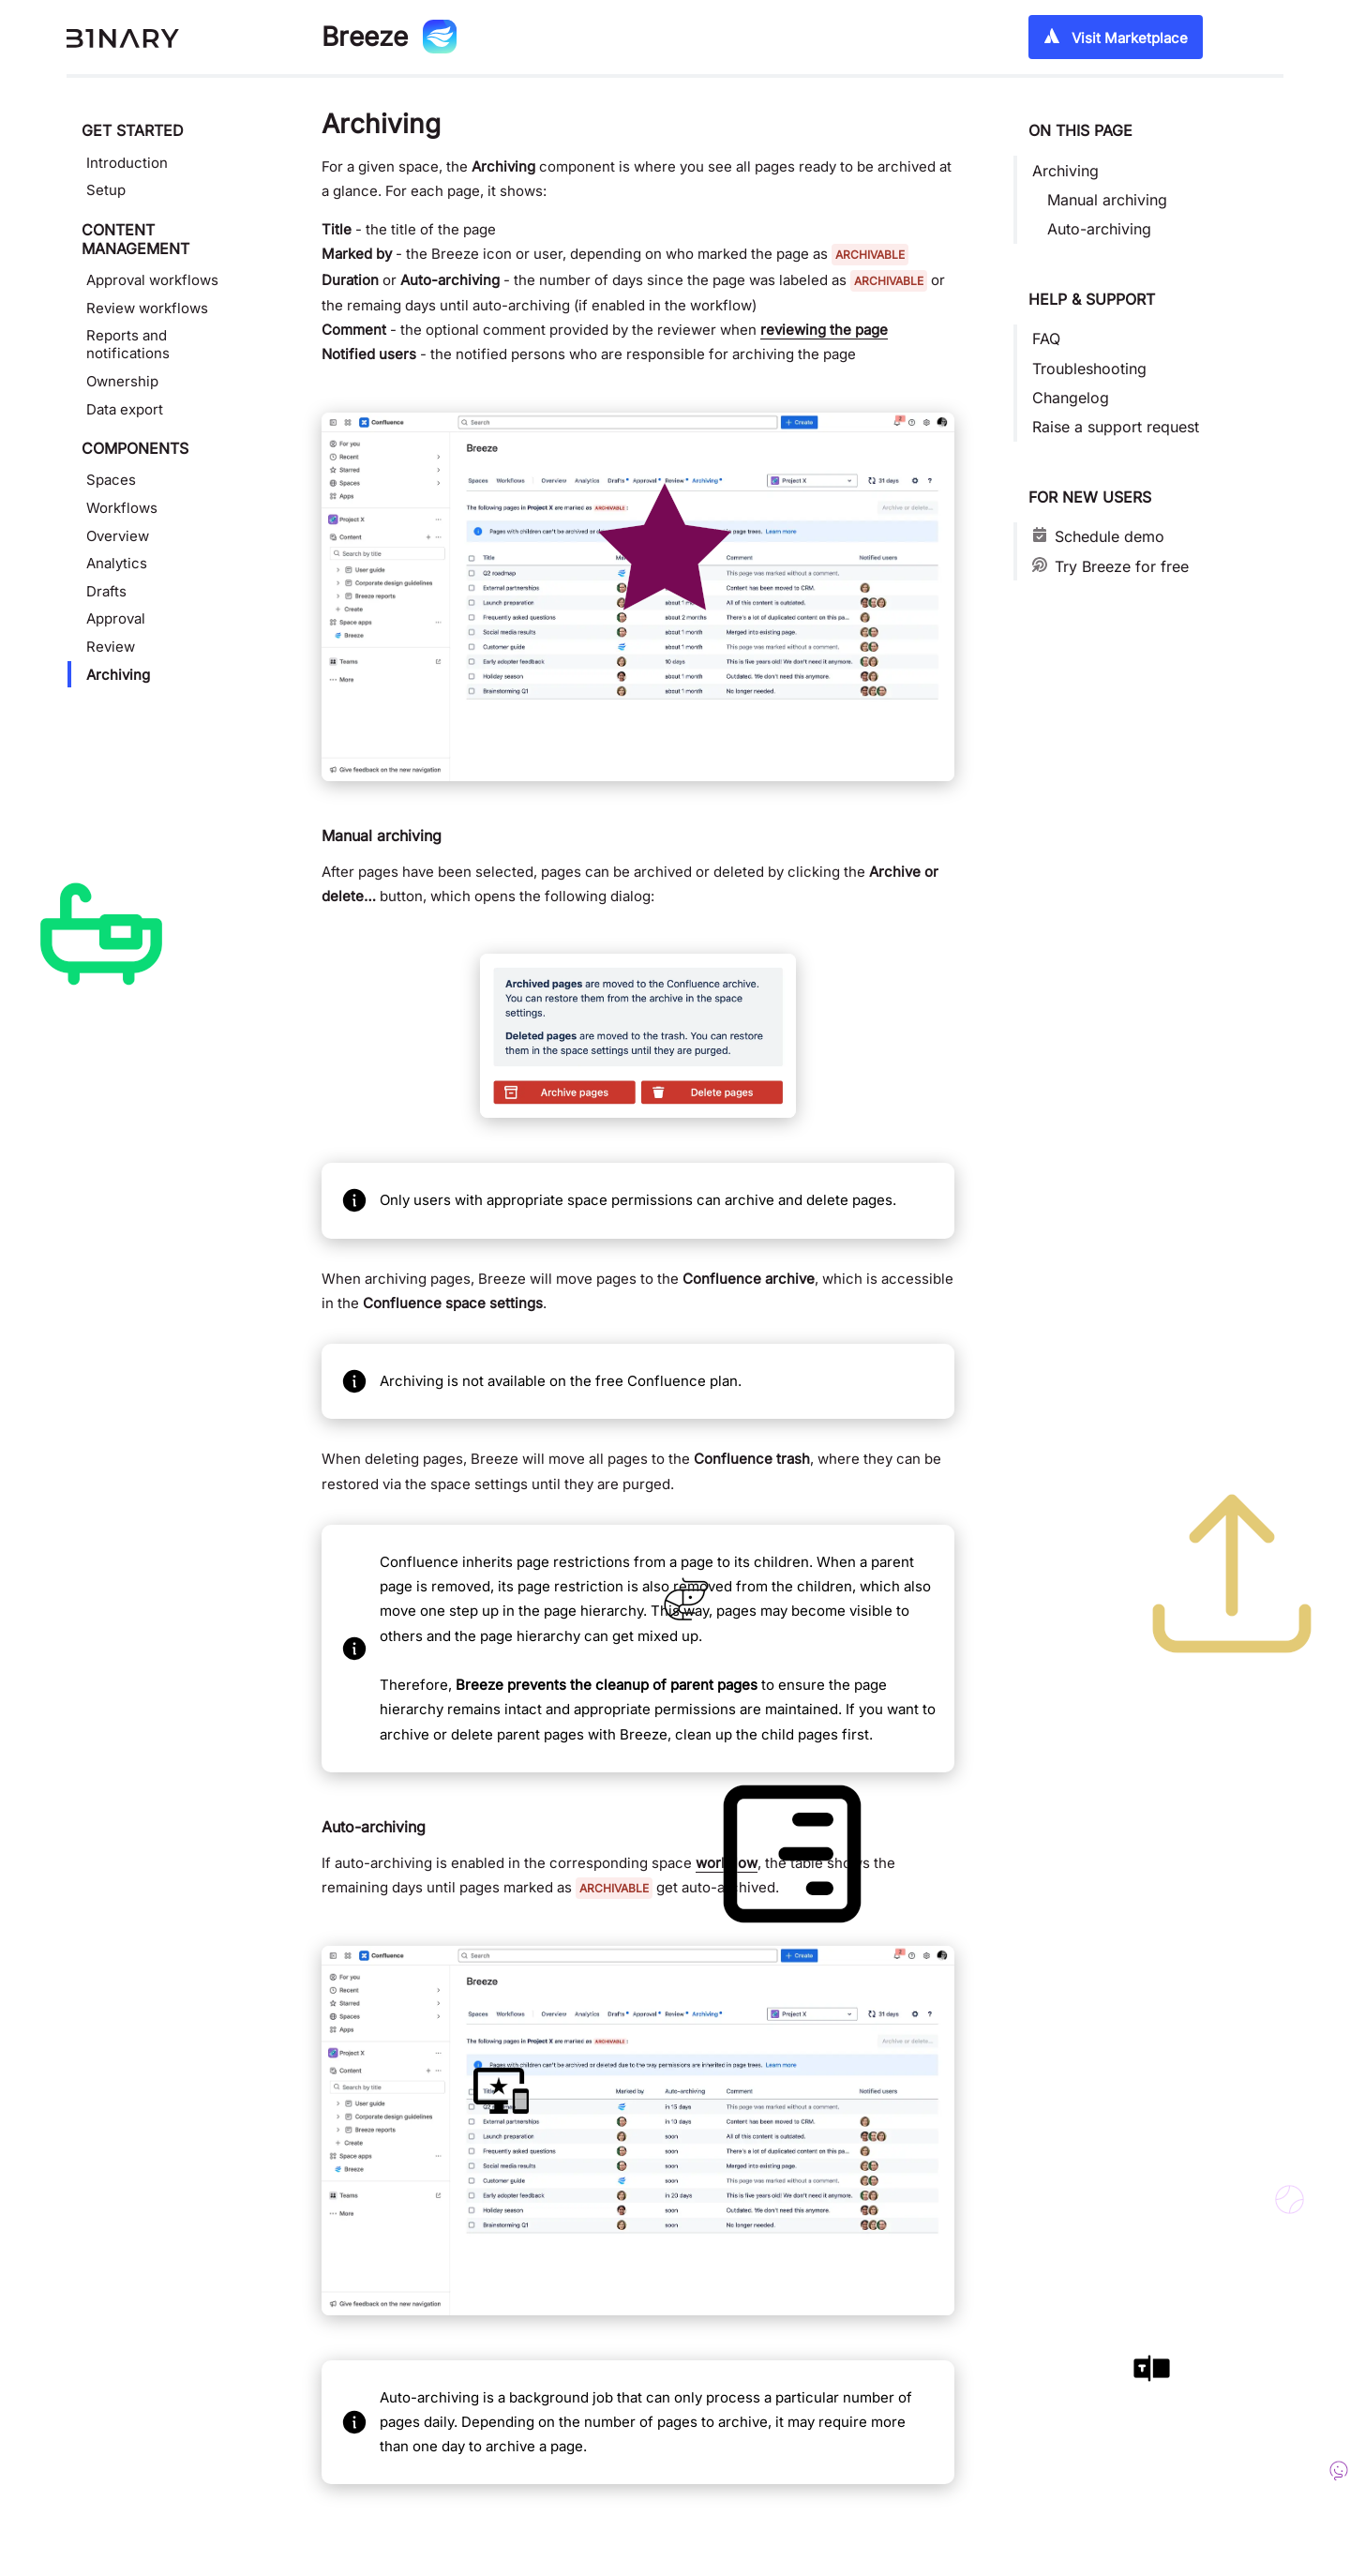 This screenshot has width=1350, height=2576. What do you see at coordinates (1232, 1574) in the screenshot?
I see `upload a file or document` at bounding box center [1232, 1574].